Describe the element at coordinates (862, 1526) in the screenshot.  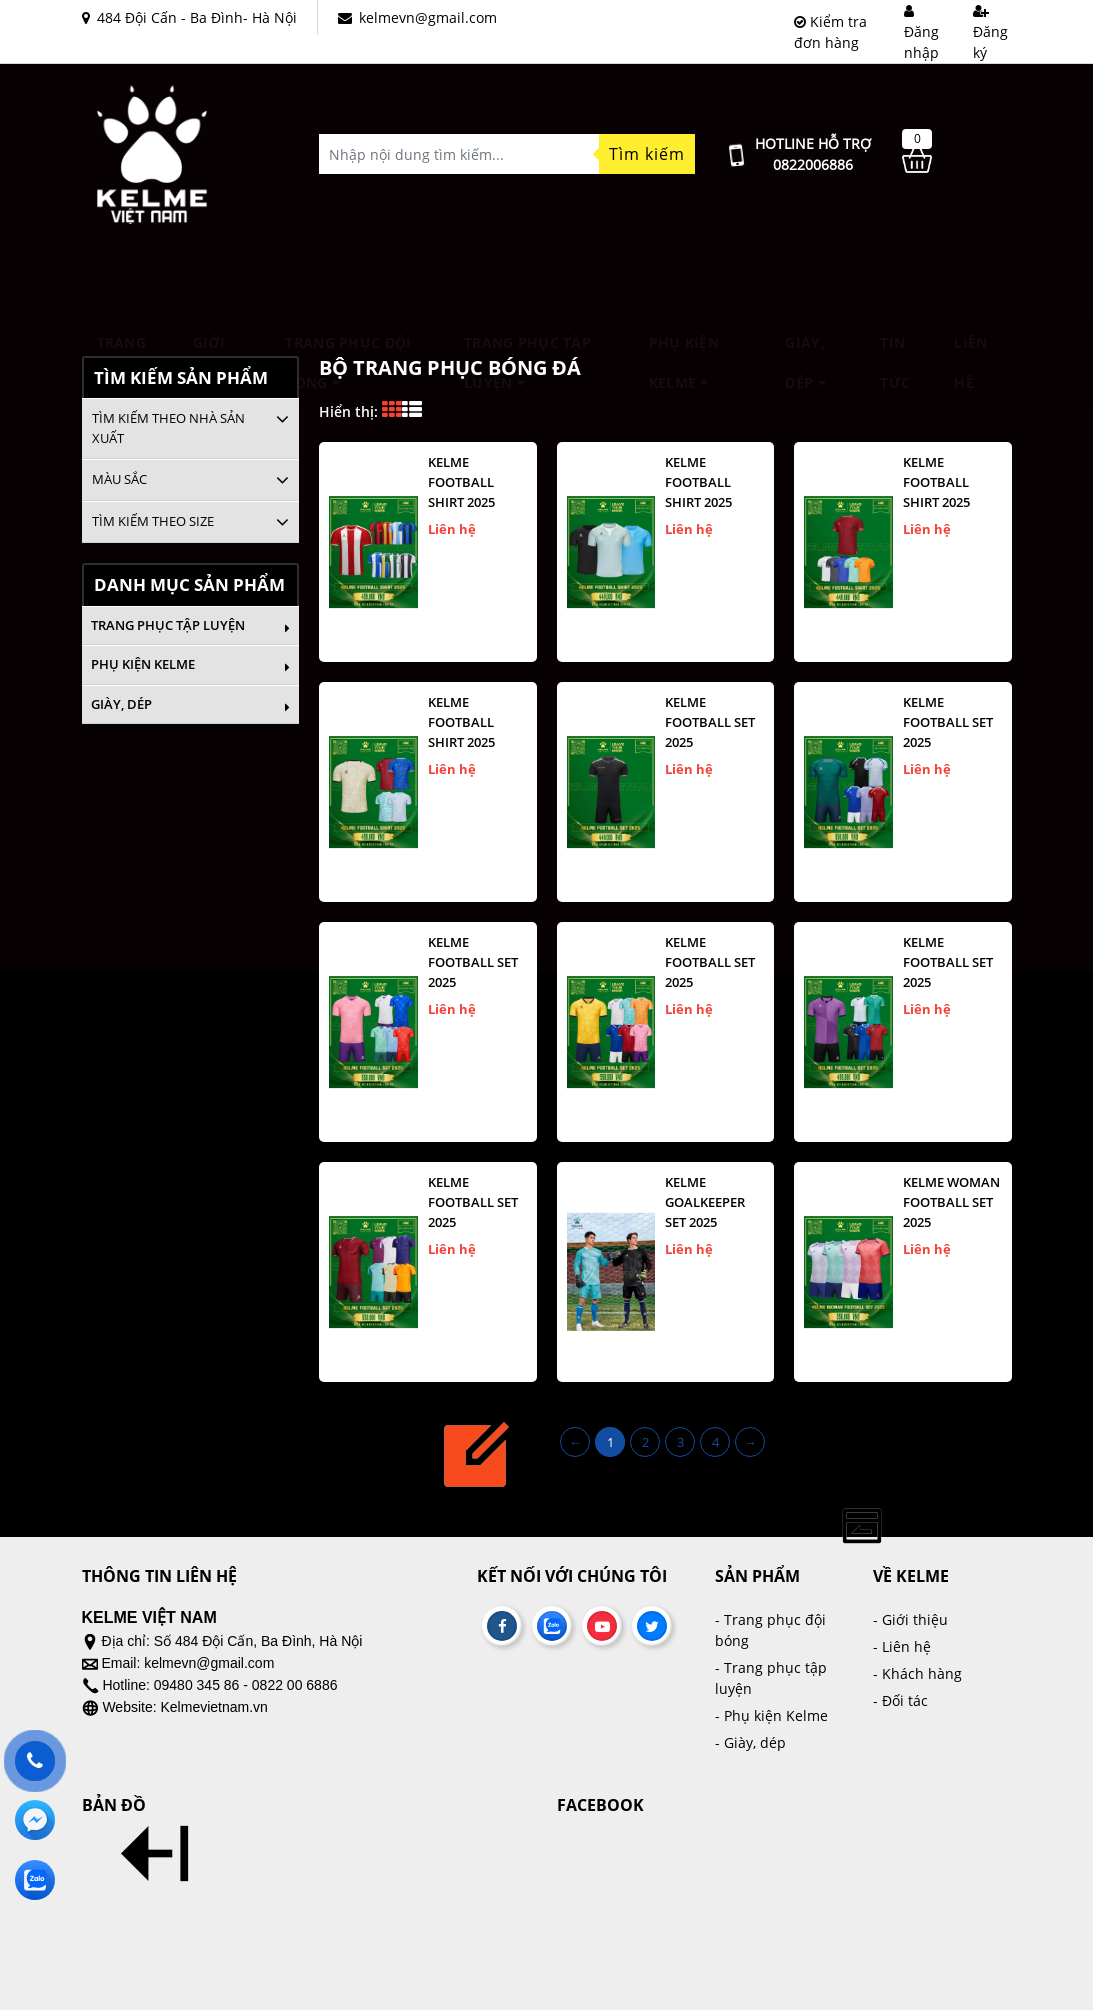
I see `request a refund for a purchase` at that location.